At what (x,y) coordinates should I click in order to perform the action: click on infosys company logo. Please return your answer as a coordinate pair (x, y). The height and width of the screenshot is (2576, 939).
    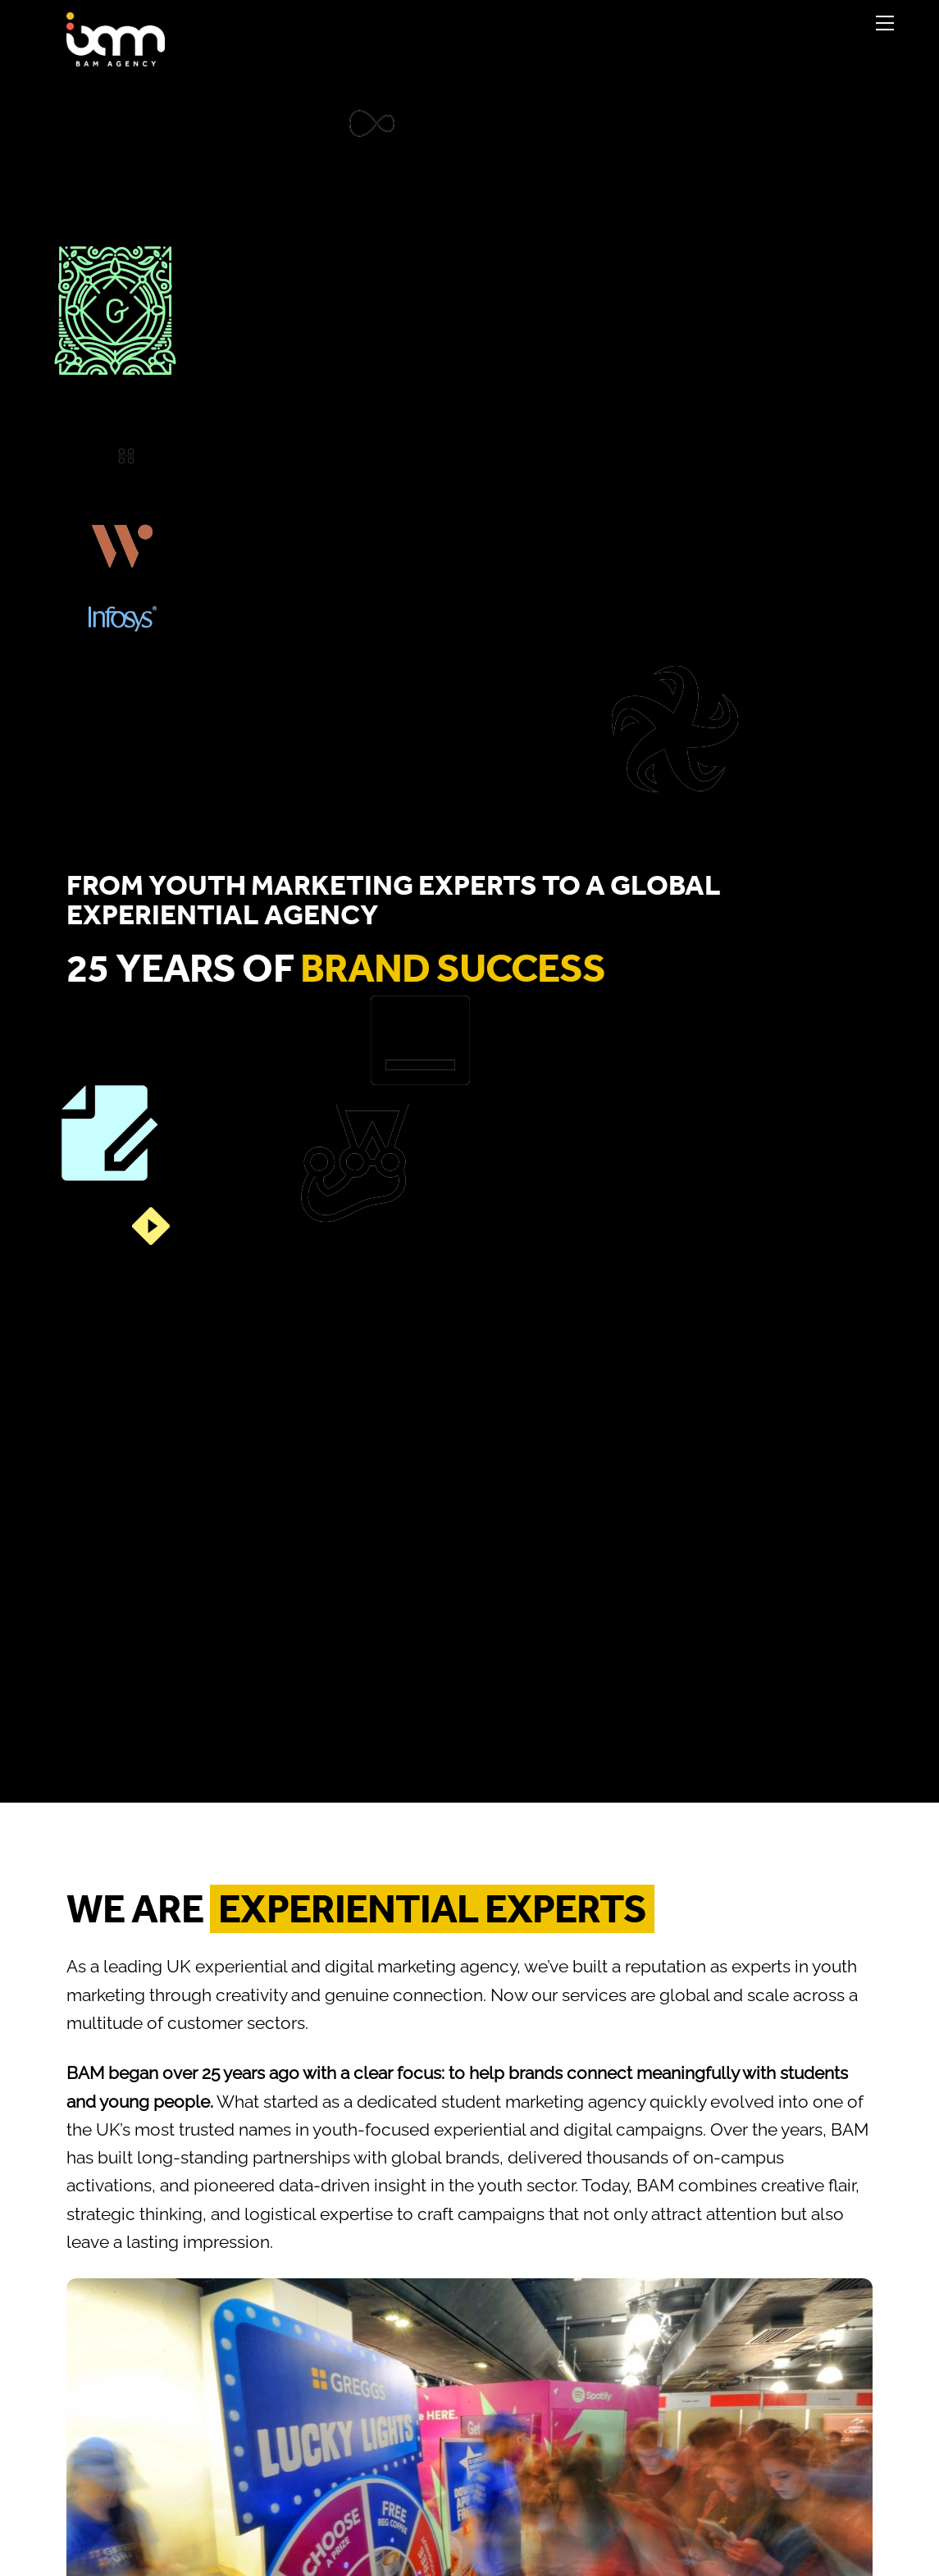
    Looking at the image, I should click on (122, 618).